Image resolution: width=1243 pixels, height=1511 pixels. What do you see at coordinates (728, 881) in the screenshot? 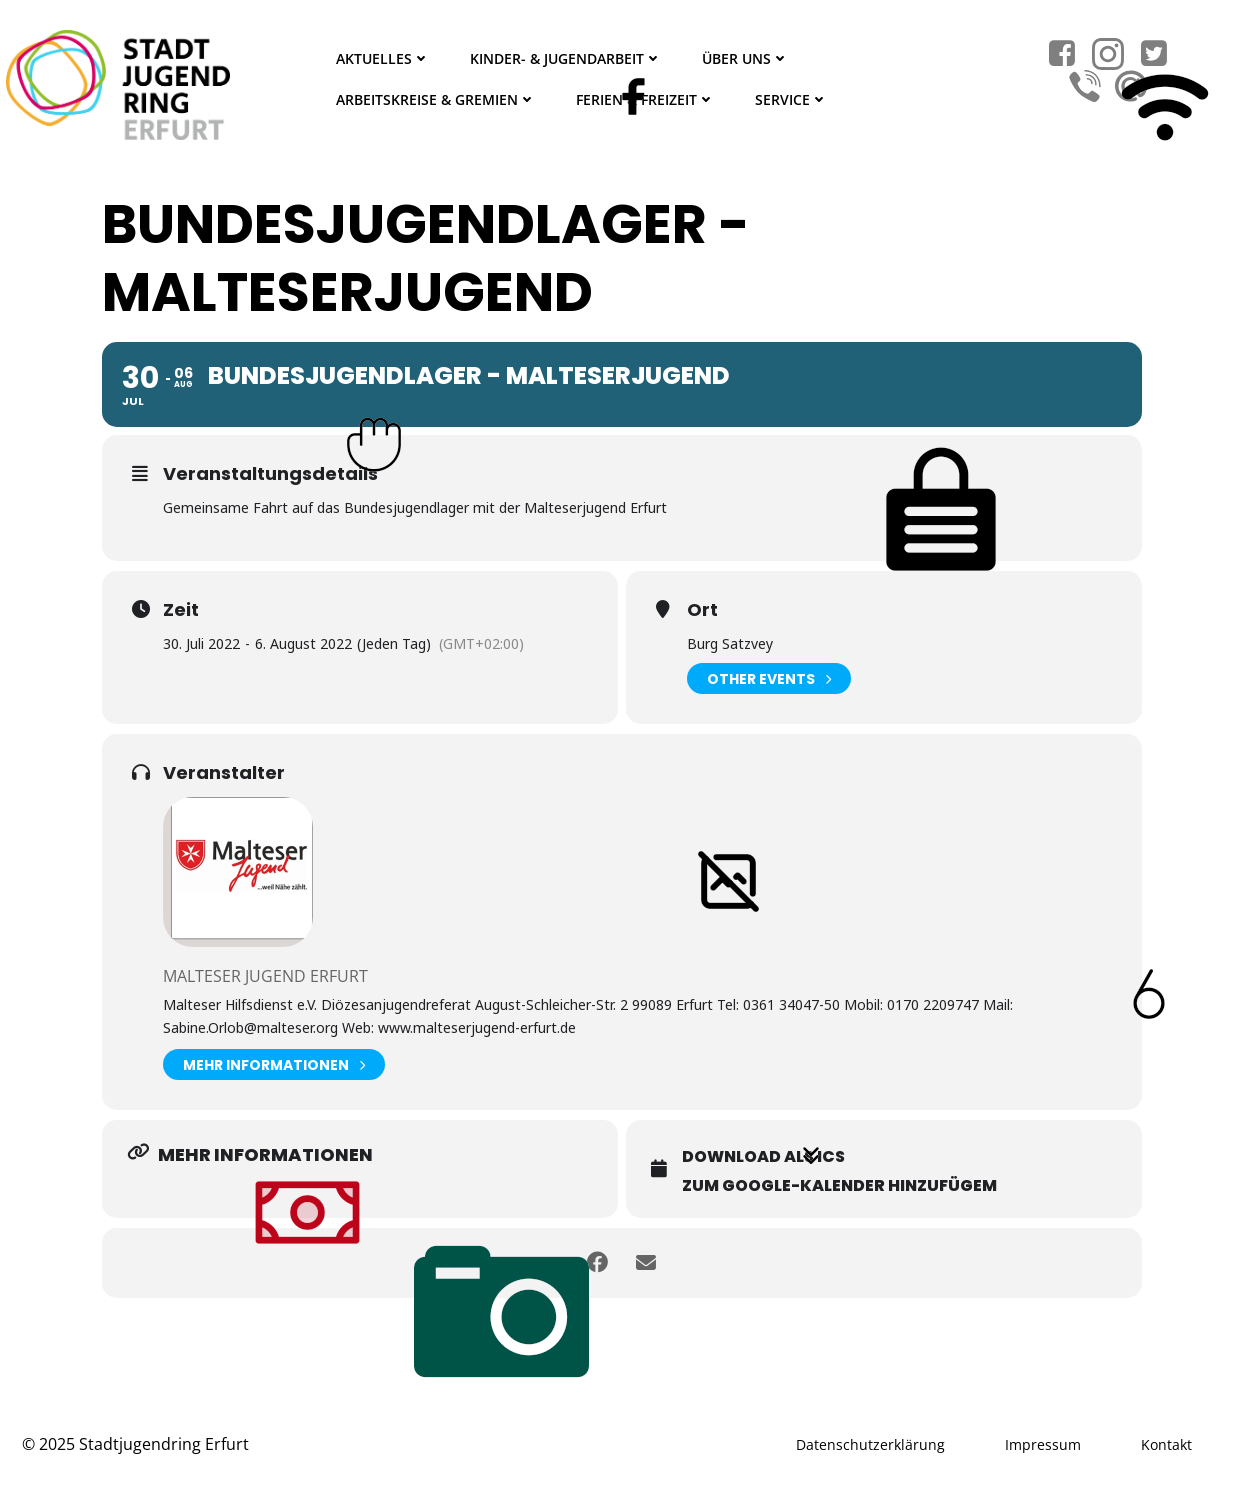
I see `disable graph or chart view` at bounding box center [728, 881].